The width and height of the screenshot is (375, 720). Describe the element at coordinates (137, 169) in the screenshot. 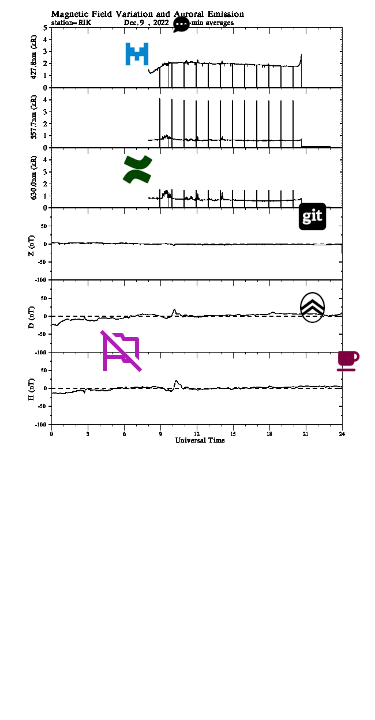

I see `open Confluence workspace` at that location.